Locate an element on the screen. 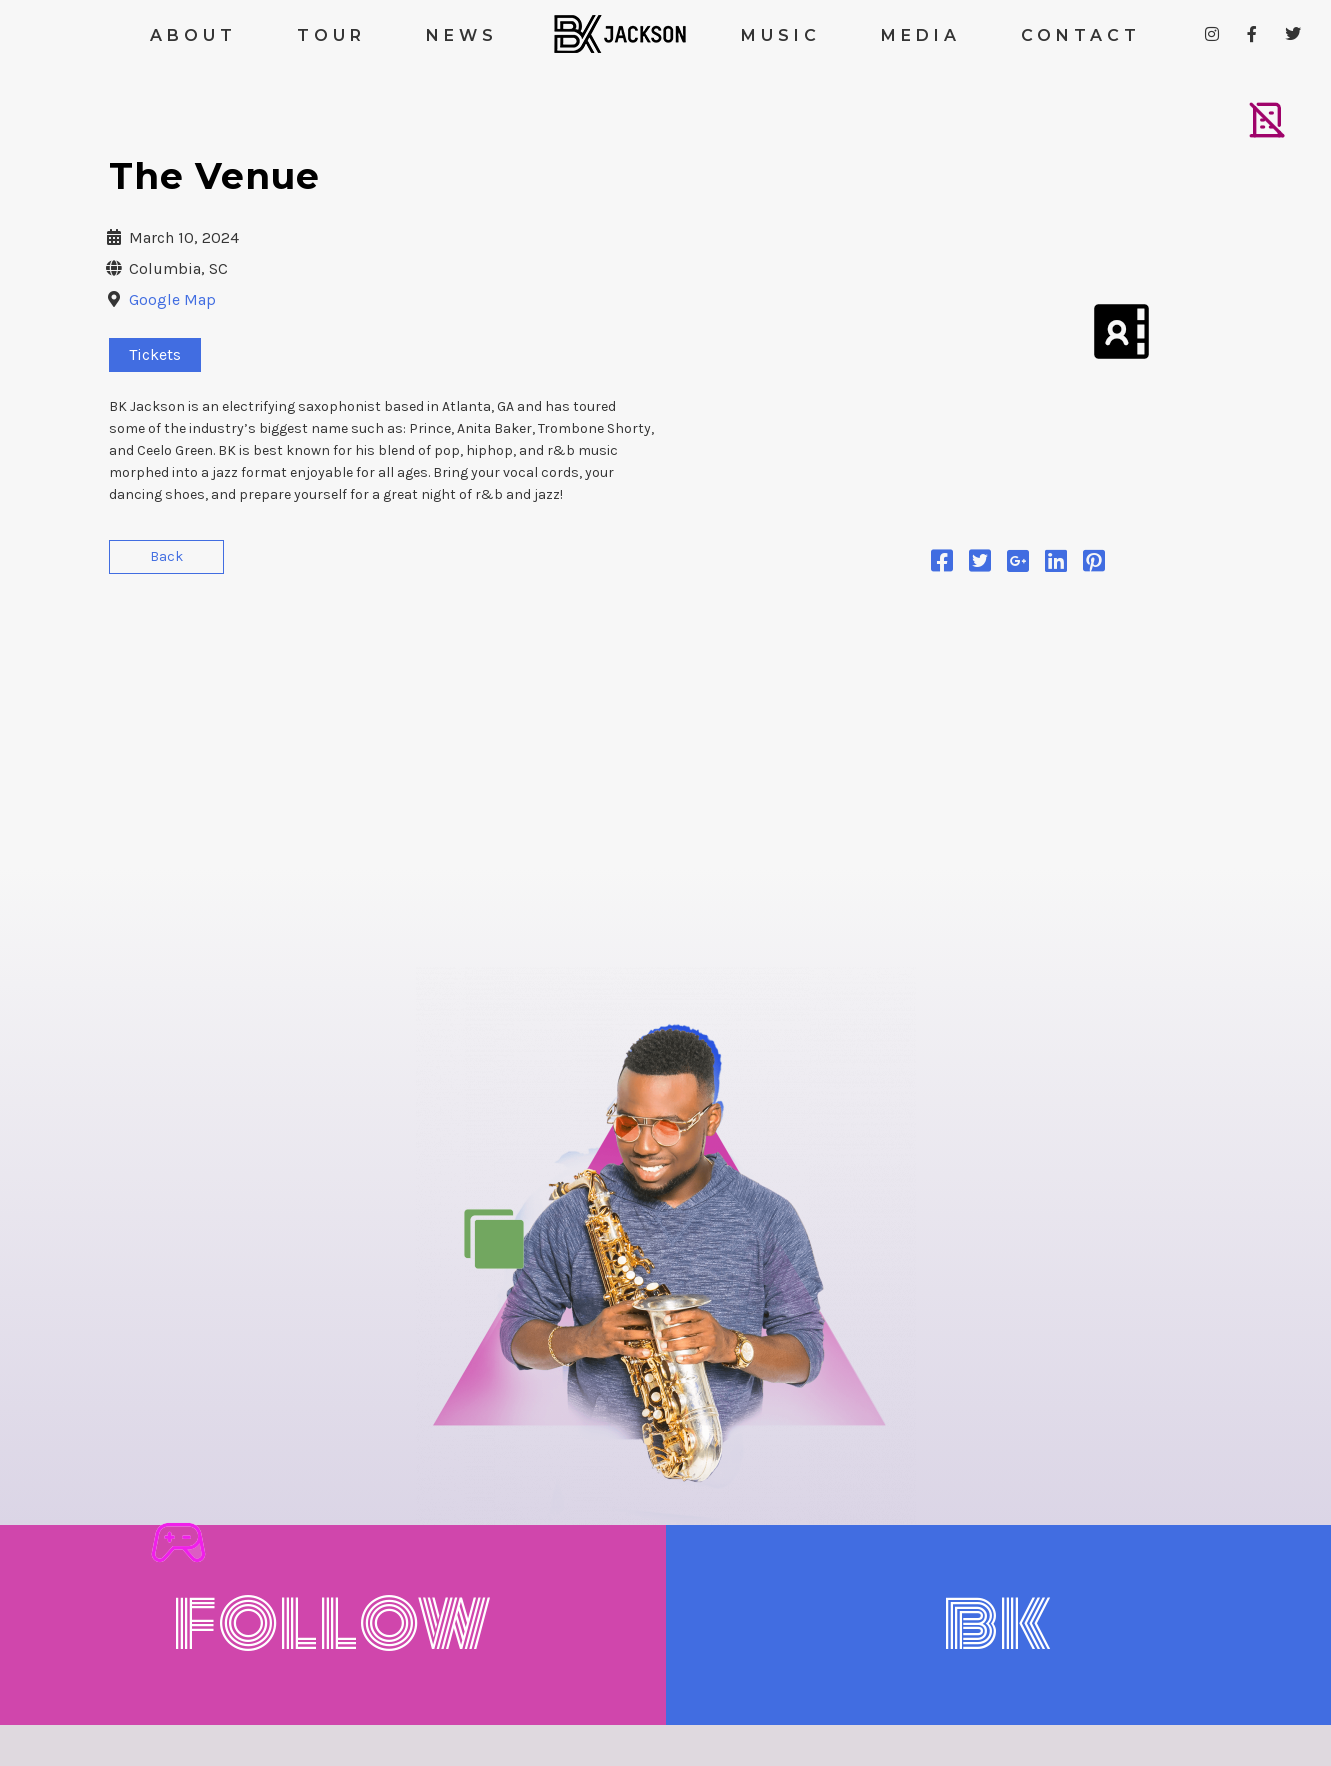 This screenshot has width=1331, height=1766. copy to clipboard is located at coordinates (494, 1239).